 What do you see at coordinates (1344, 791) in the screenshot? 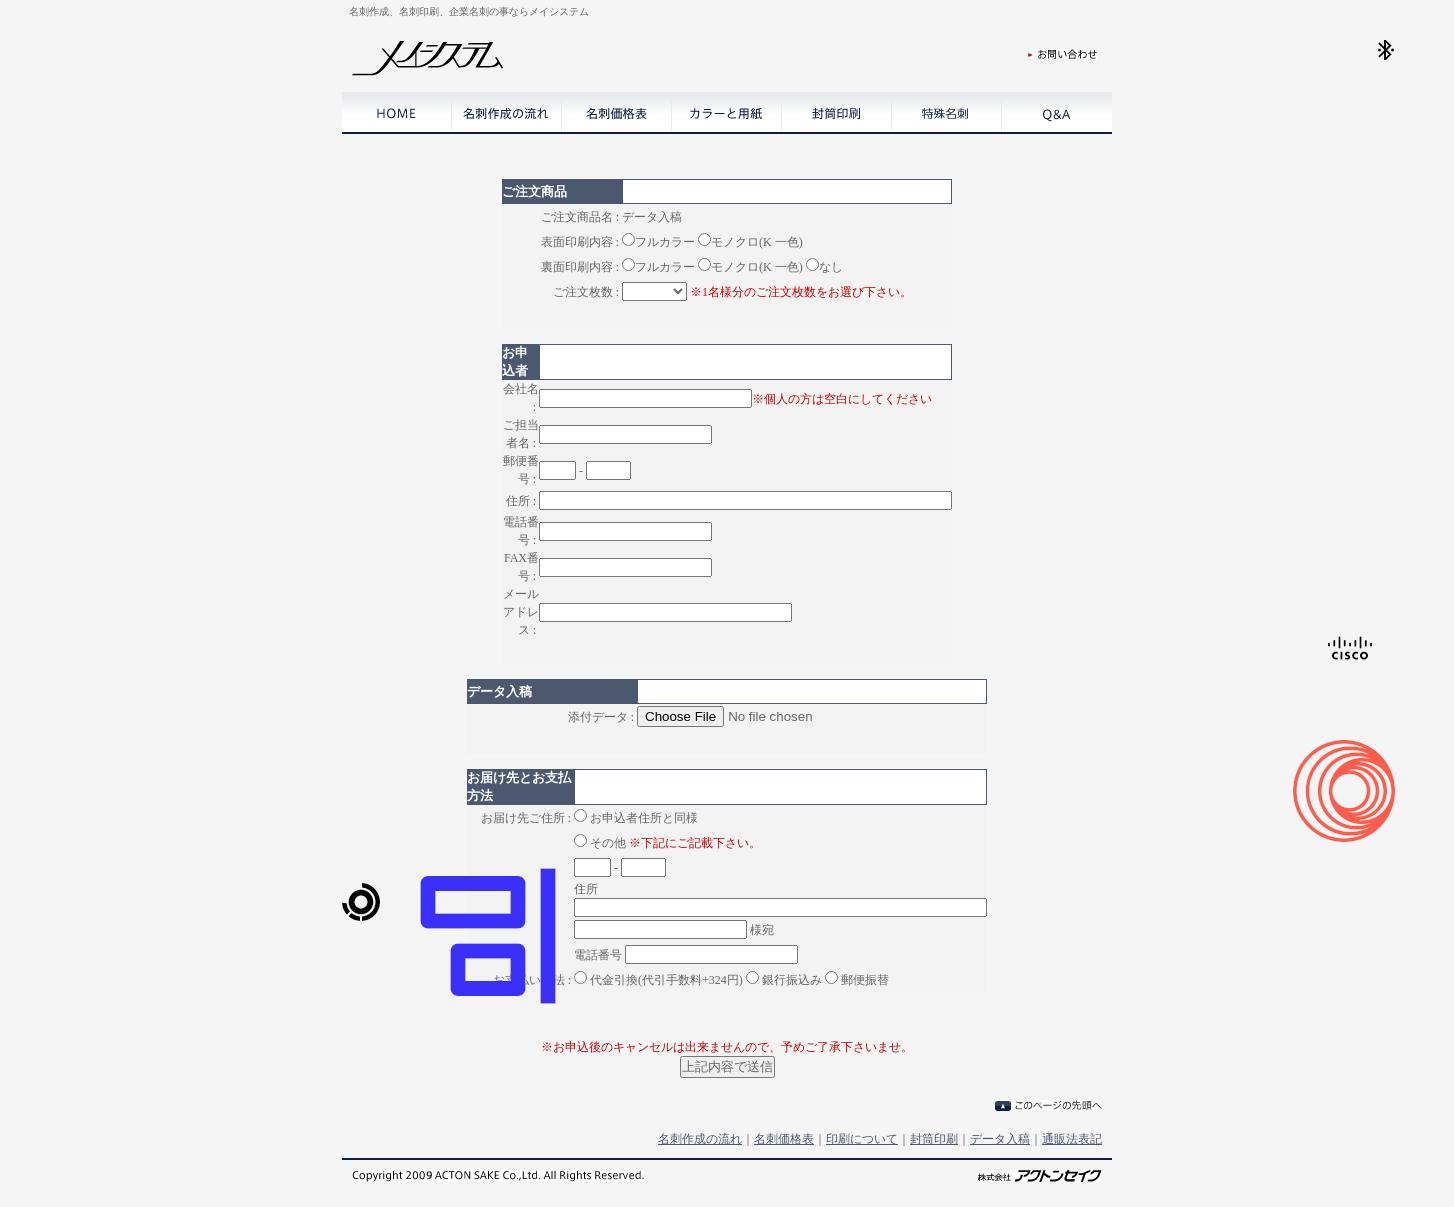
I see `open photobucket app` at bounding box center [1344, 791].